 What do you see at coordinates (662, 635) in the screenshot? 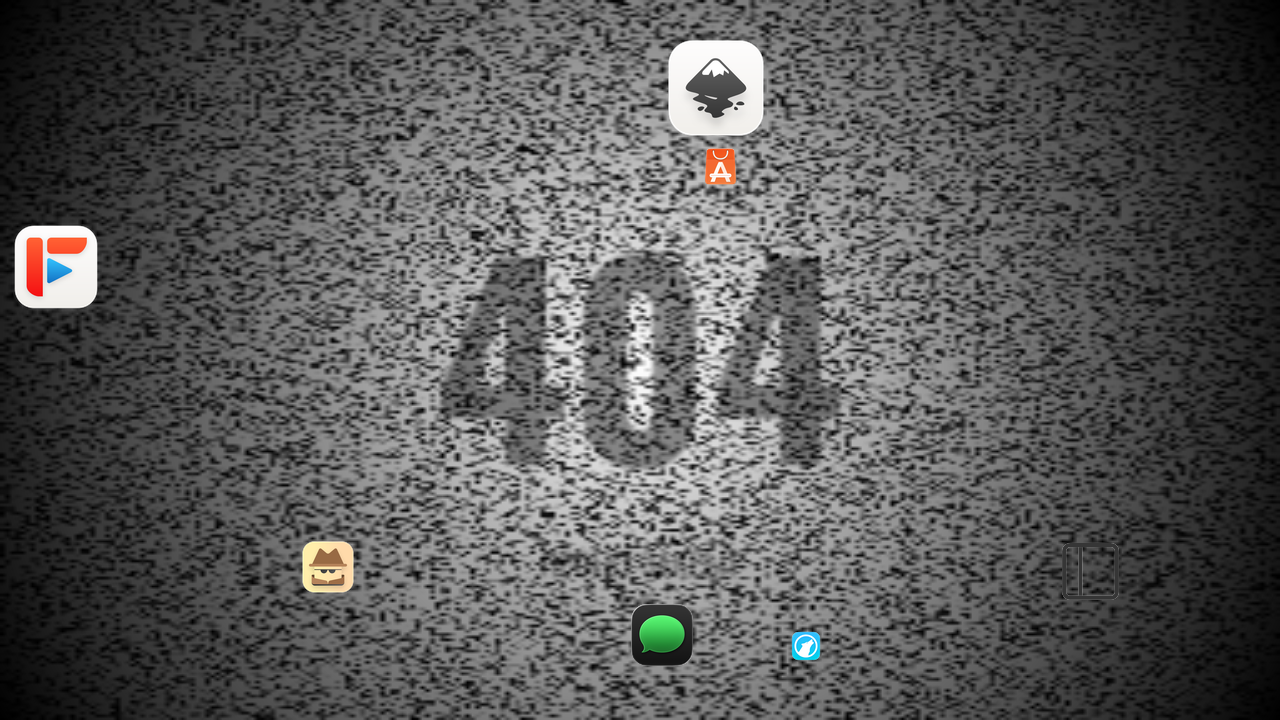
I see `open the messages app` at bounding box center [662, 635].